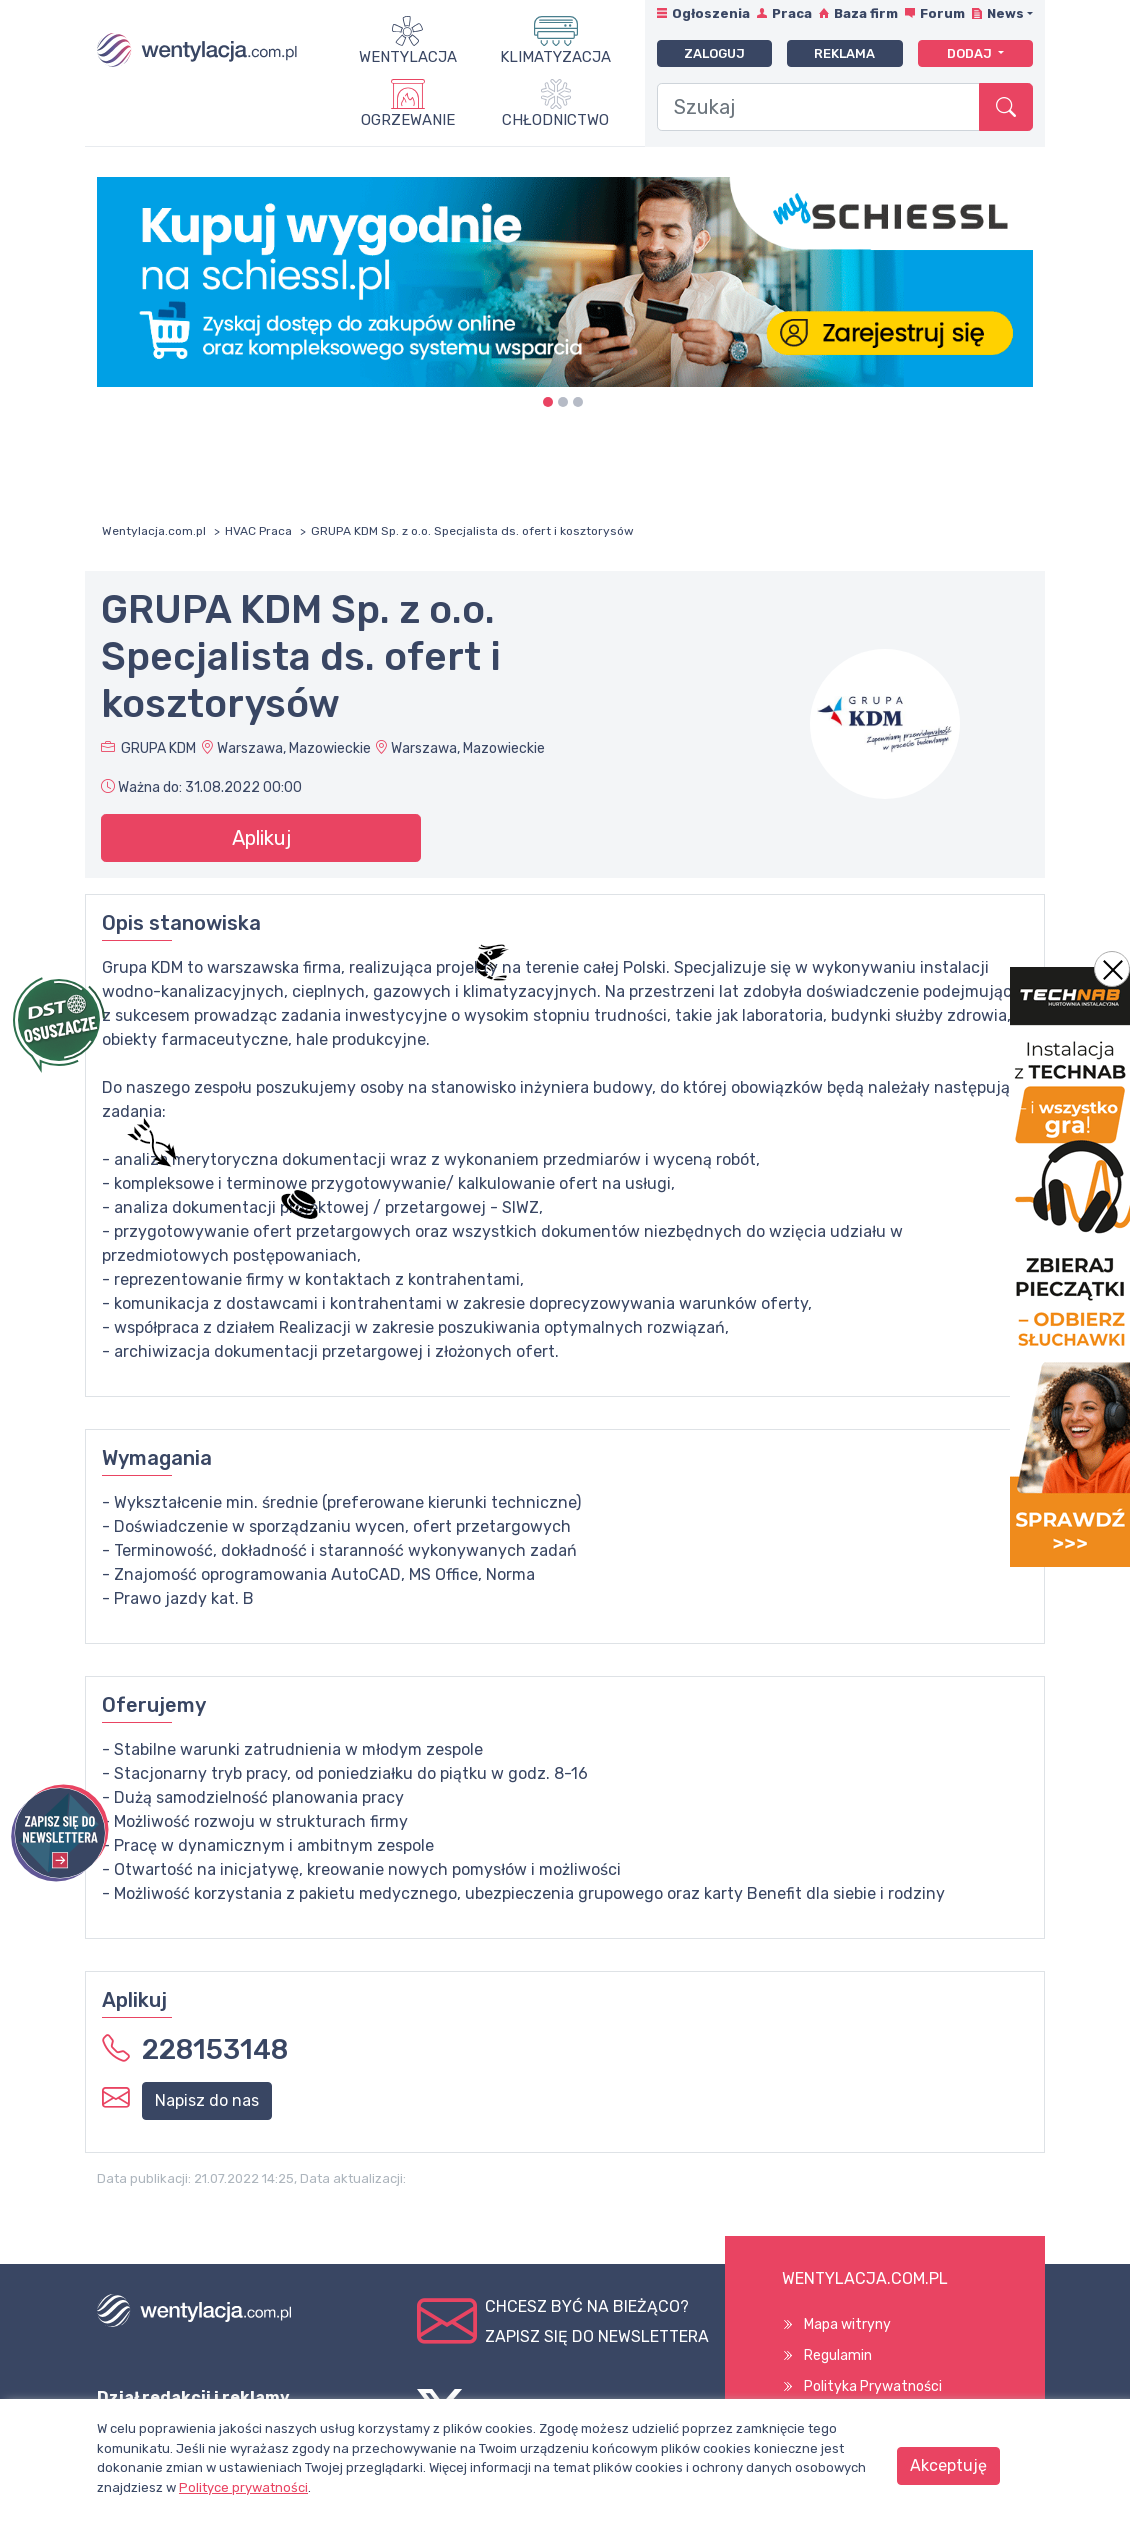  Describe the element at coordinates (151, 1142) in the screenshot. I see `indicates crossing paths or intersecting directions` at that location.